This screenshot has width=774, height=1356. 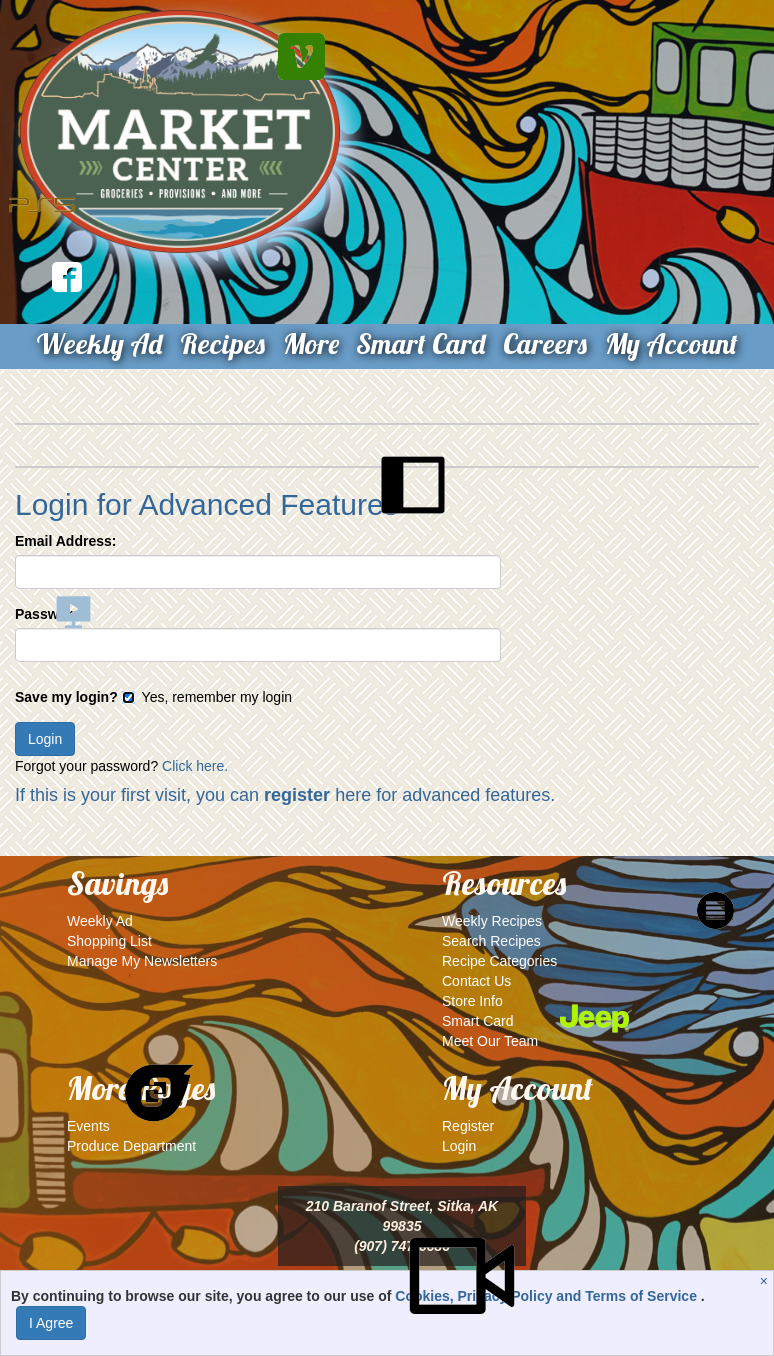 What do you see at coordinates (42, 205) in the screenshot?
I see `PlayStation 5 brand logo` at bounding box center [42, 205].